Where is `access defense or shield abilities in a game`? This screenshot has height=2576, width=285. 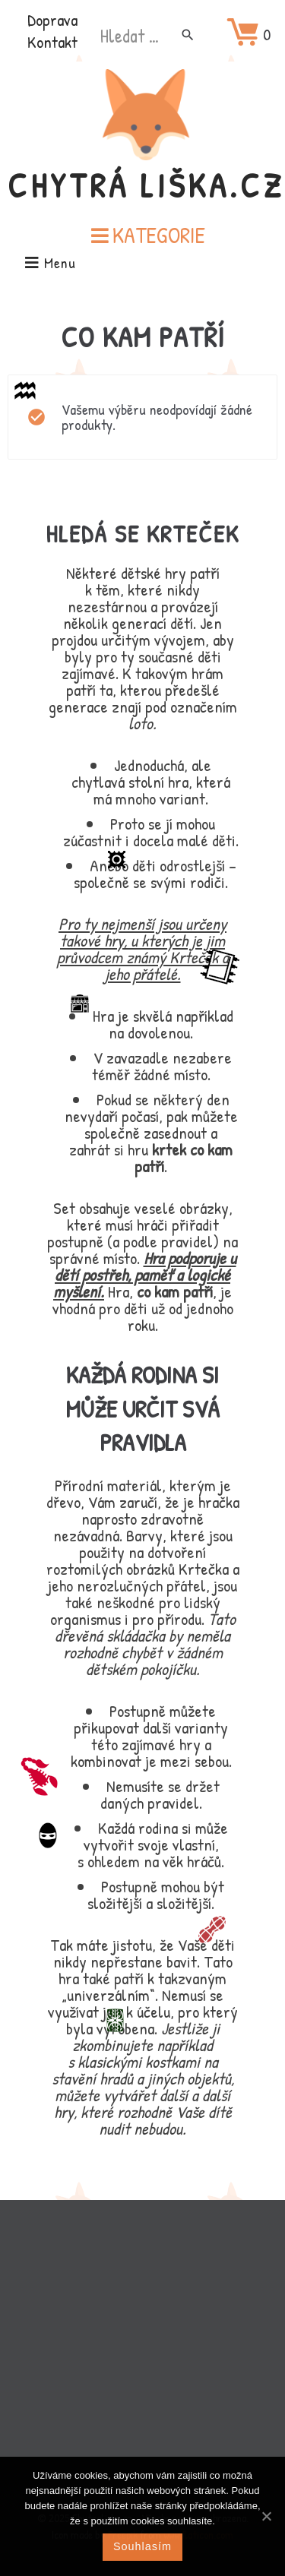
access defense or shield abilities in a game is located at coordinates (115, 2020).